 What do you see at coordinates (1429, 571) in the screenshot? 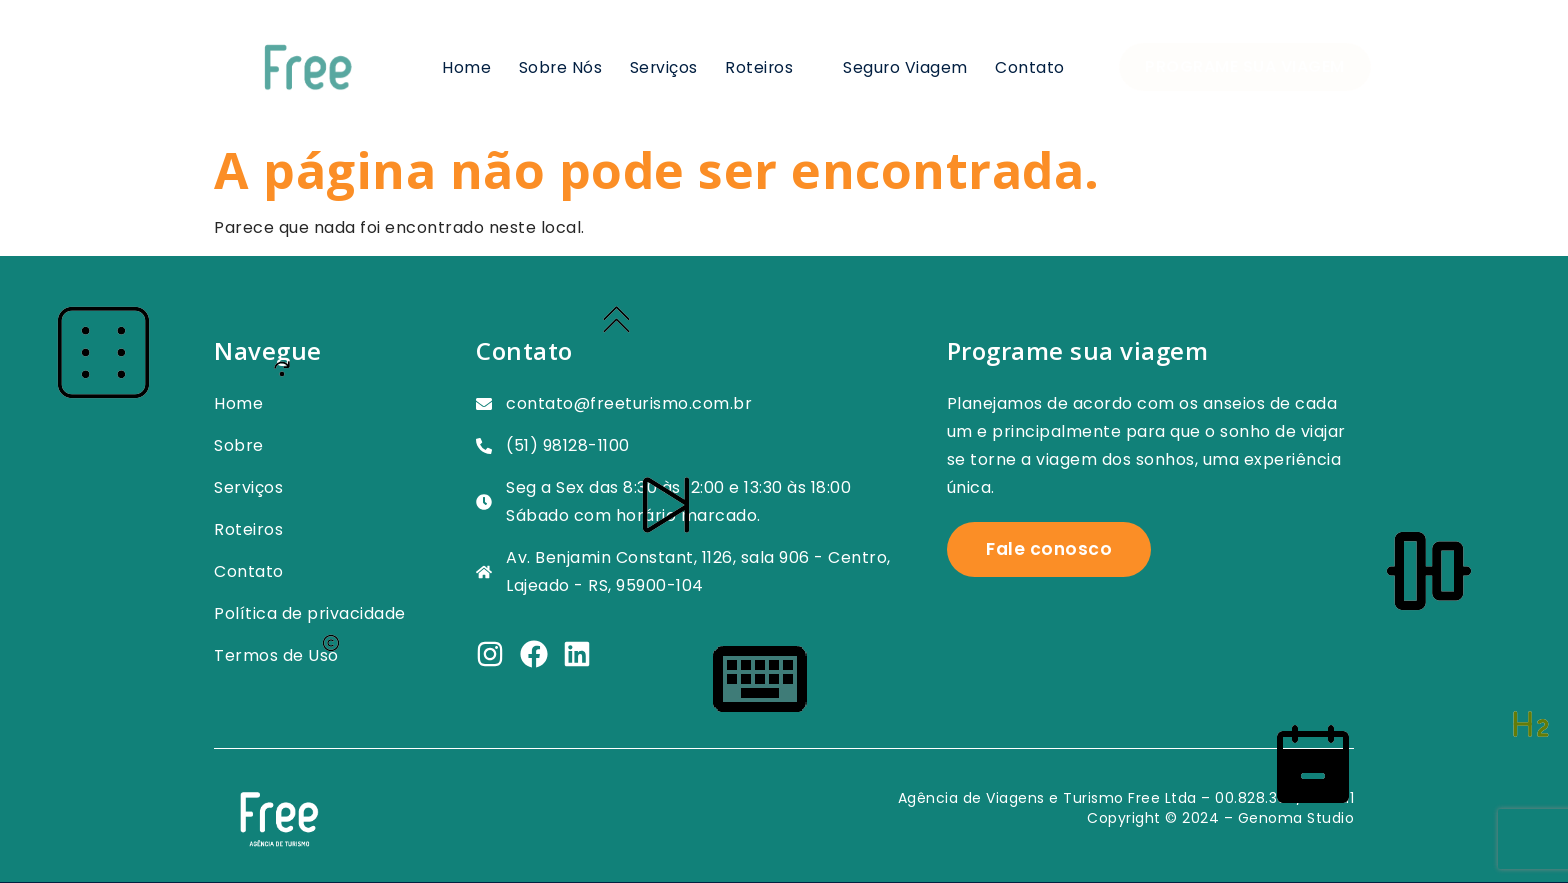
I see `align objects to vertical center` at bounding box center [1429, 571].